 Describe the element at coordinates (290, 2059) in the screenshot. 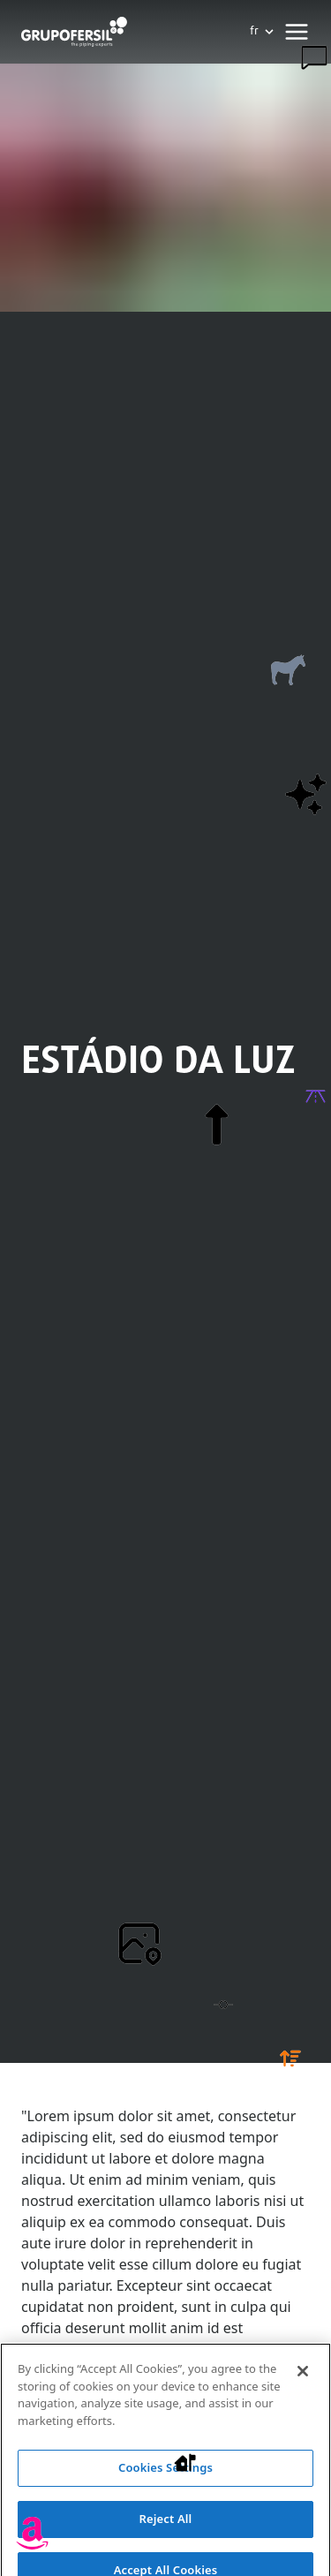

I see `sort items in ascending order` at that location.